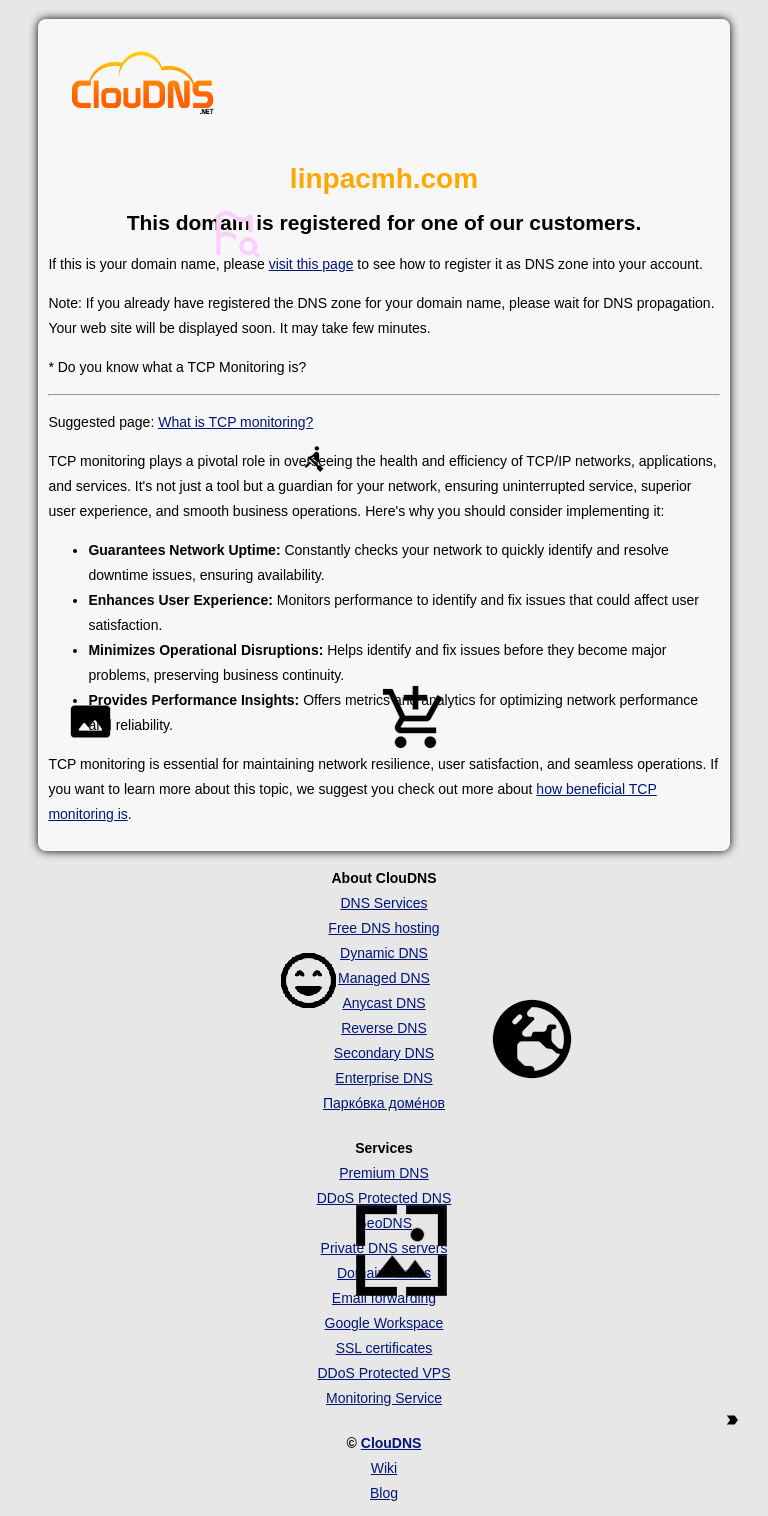  Describe the element at coordinates (532, 1039) in the screenshot. I see `select europe as your region` at that location.